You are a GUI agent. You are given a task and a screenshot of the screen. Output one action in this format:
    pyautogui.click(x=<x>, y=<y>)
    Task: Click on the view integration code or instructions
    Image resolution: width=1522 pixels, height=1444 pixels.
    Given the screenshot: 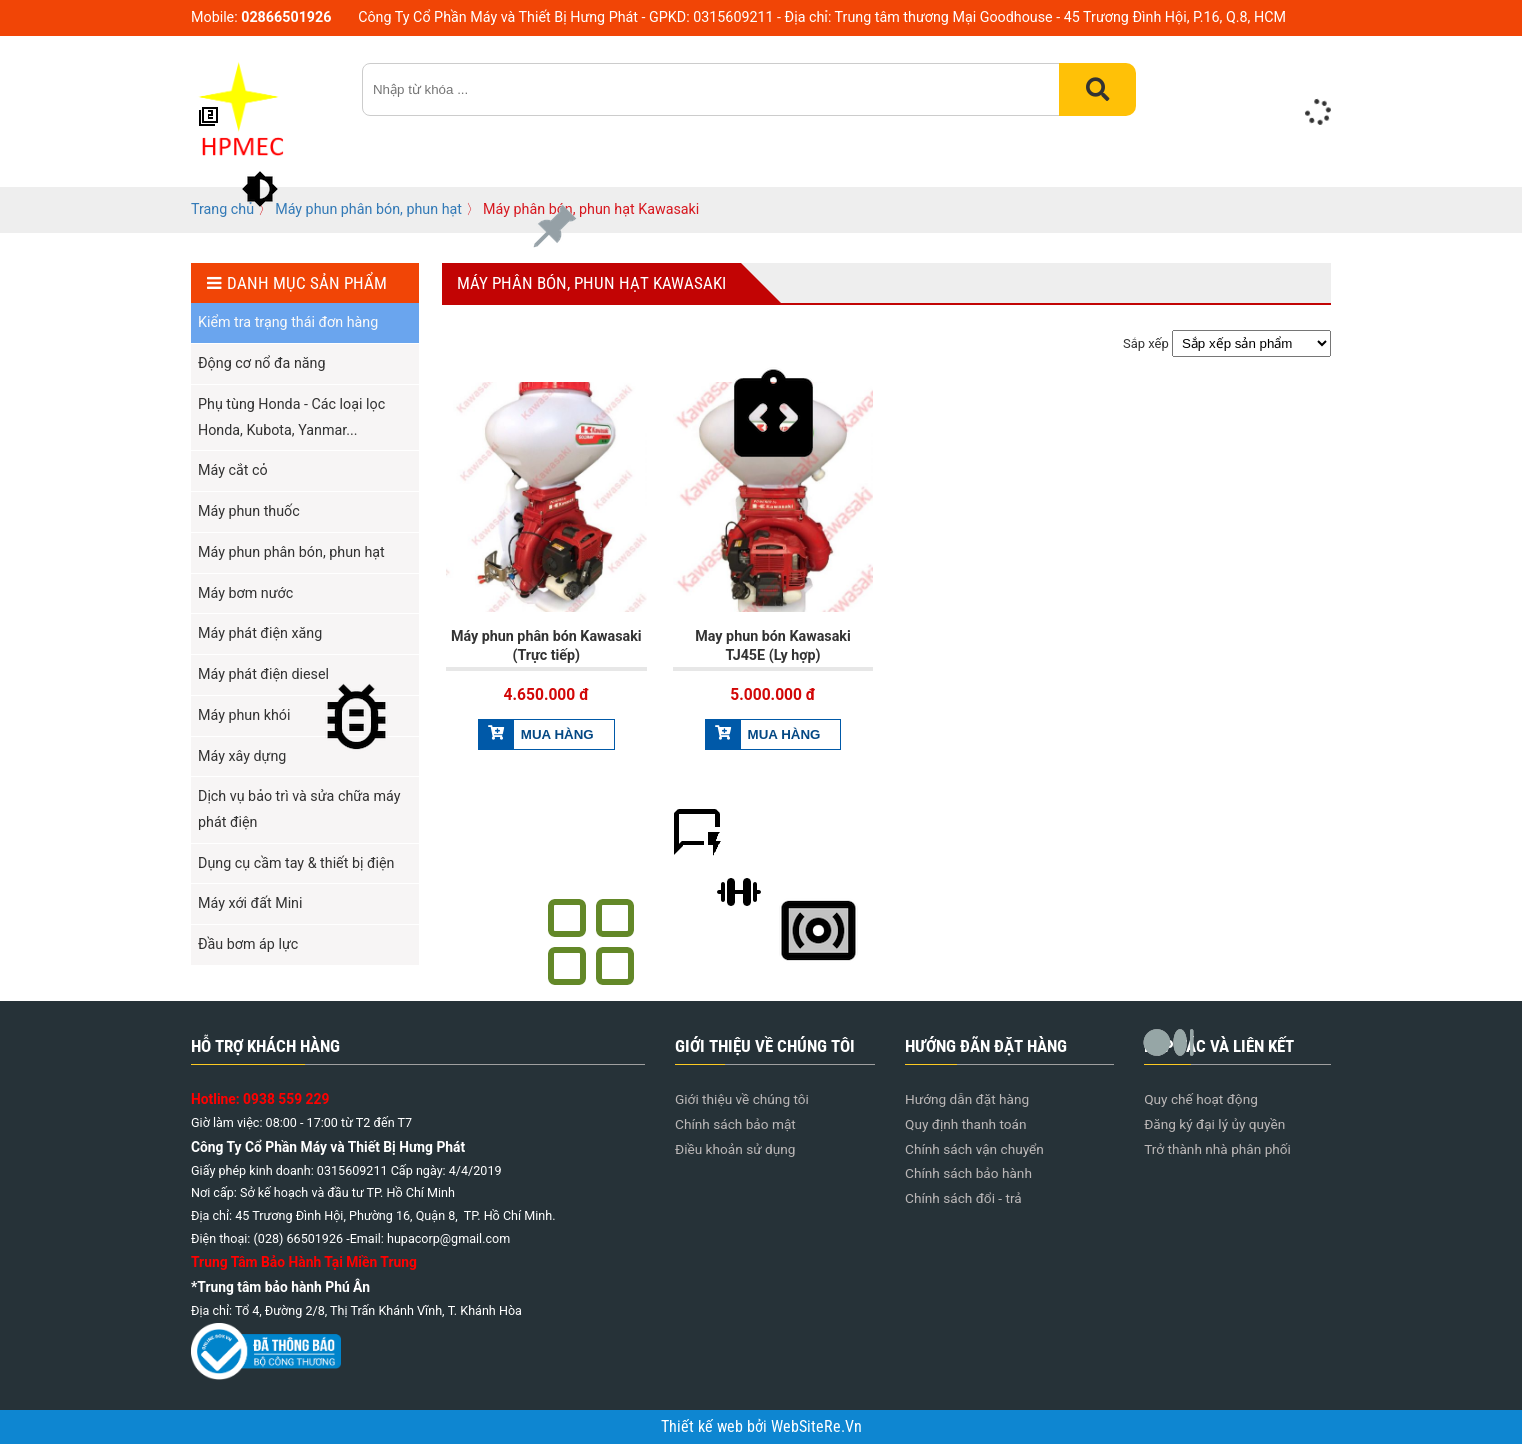 What is the action you would take?
    pyautogui.click(x=773, y=417)
    